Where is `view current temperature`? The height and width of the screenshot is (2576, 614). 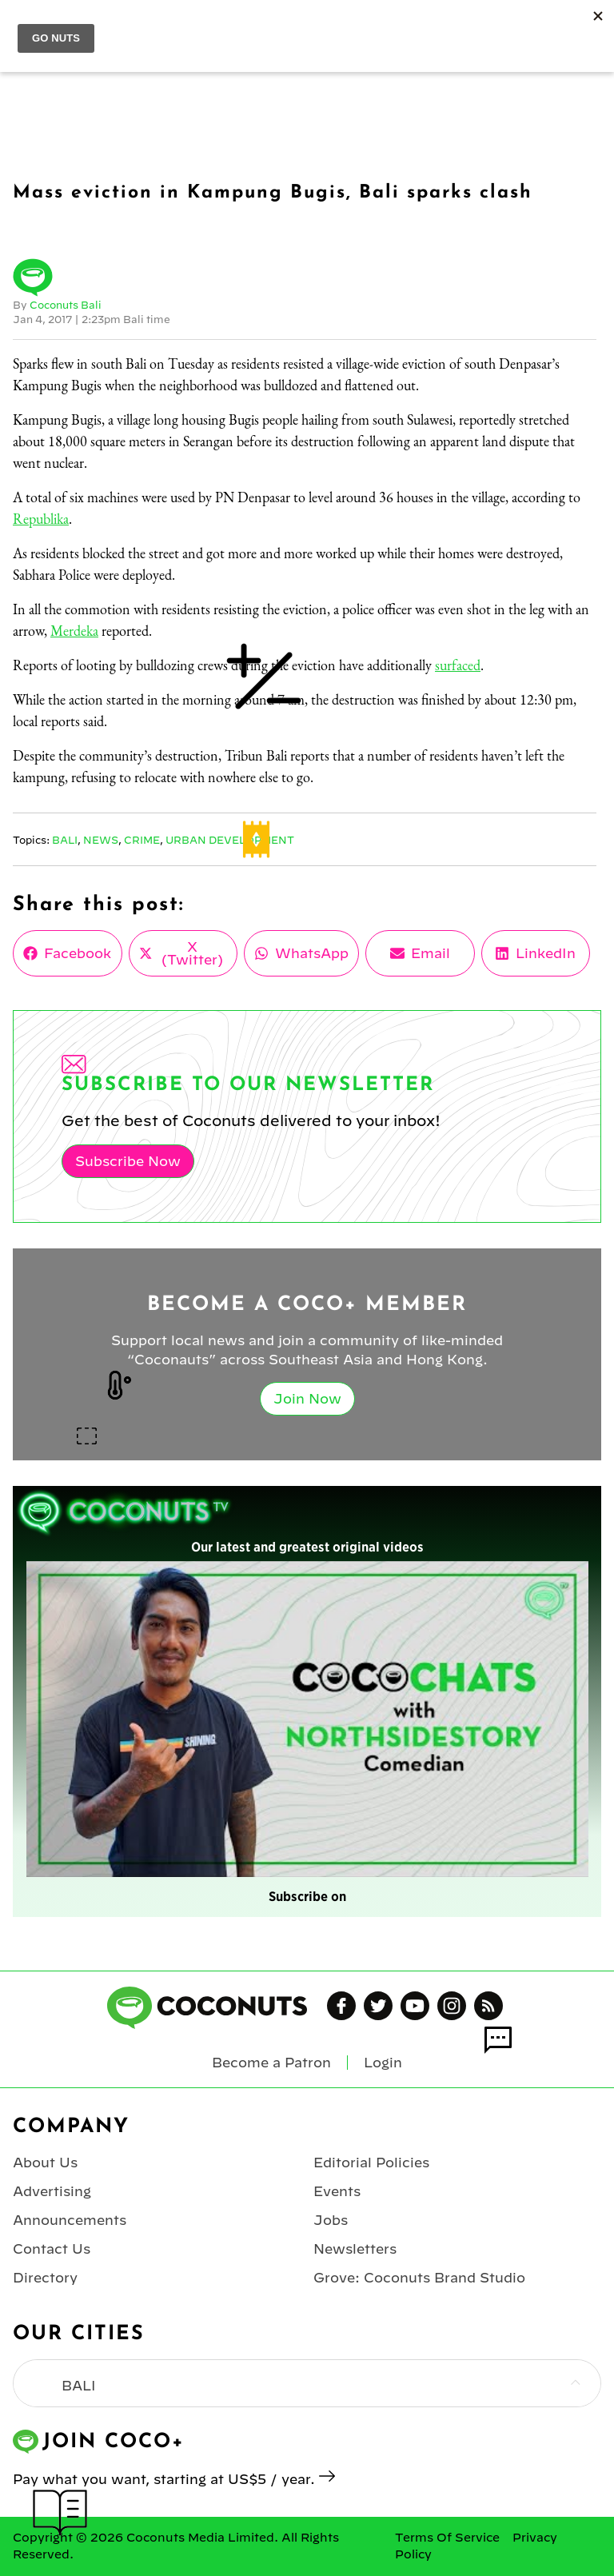 view current temperature is located at coordinates (118, 1385).